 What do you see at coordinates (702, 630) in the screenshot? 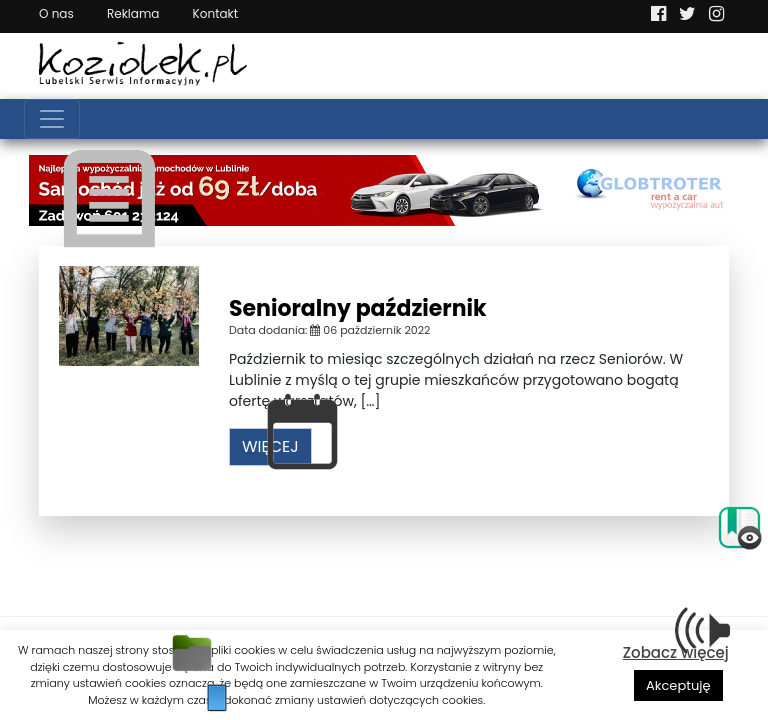
I see `adjust speaker volume settings` at bounding box center [702, 630].